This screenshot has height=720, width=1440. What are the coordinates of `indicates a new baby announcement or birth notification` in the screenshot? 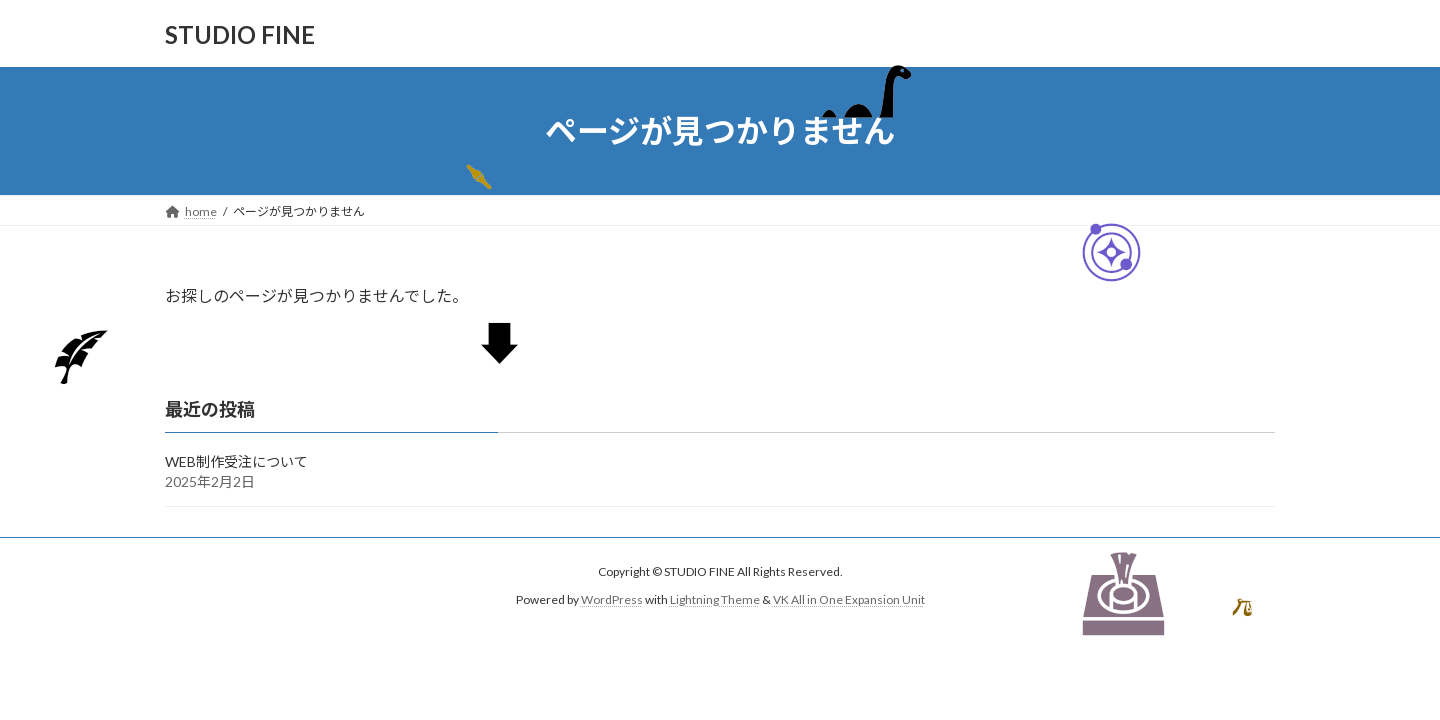 It's located at (1242, 606).